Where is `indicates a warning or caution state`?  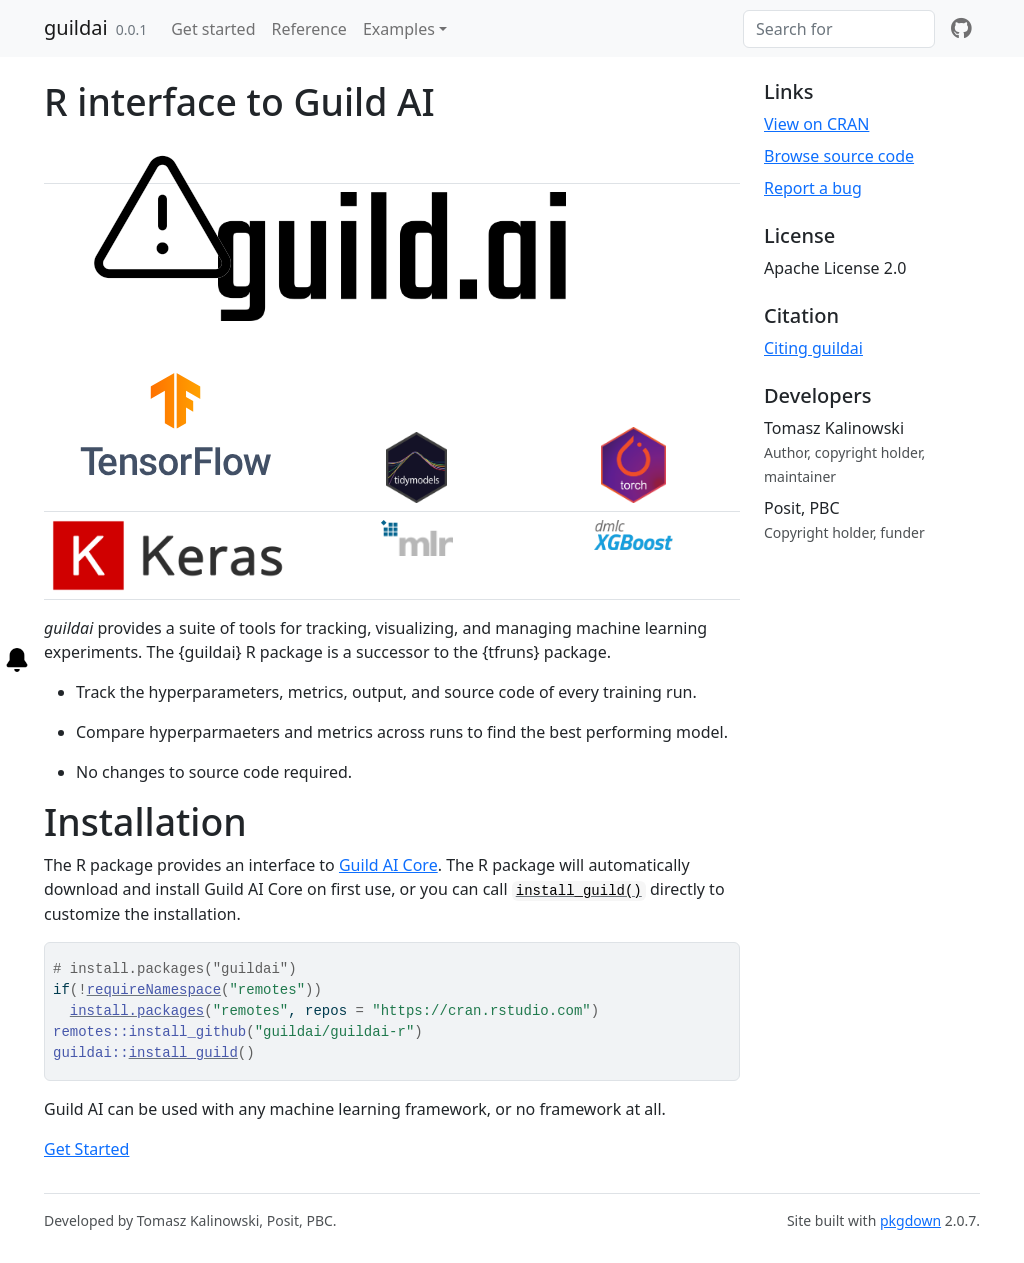
indicates a warning or caution state is located at coordinates (162, 215).